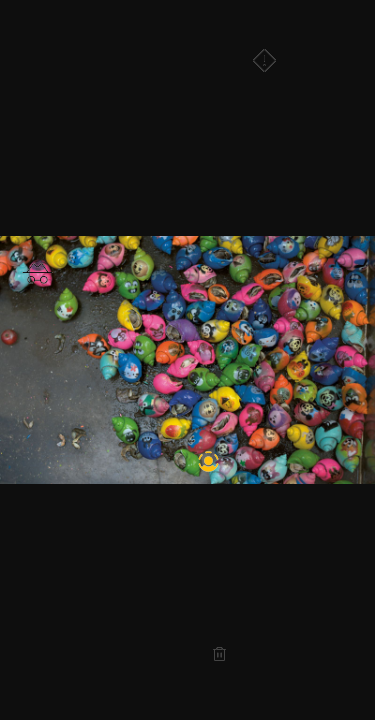  What do you see at coordinates (37, 273) in the screenshot?
I see `enable incognito or private browsing mode` at bounding box center [37, 273].